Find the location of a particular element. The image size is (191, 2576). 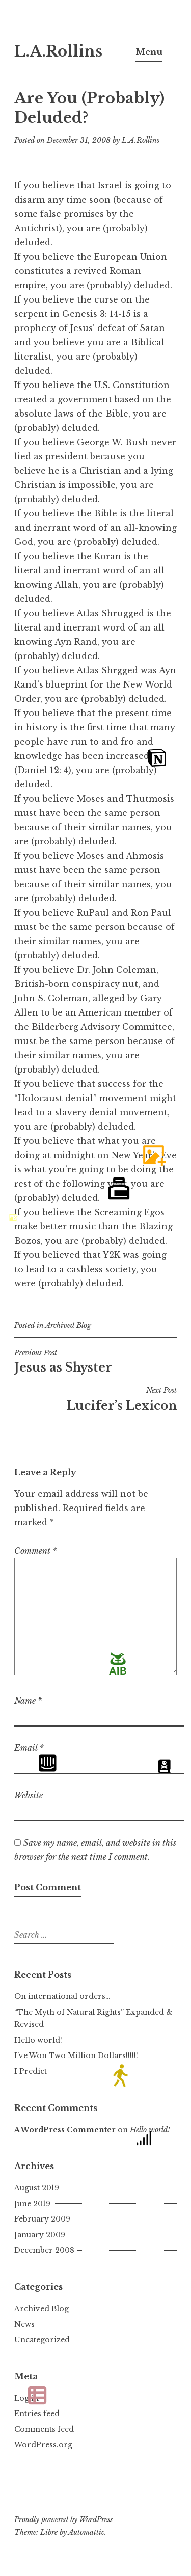

access dark mode or spooky theme settings is located at coordinates (164, 1766).